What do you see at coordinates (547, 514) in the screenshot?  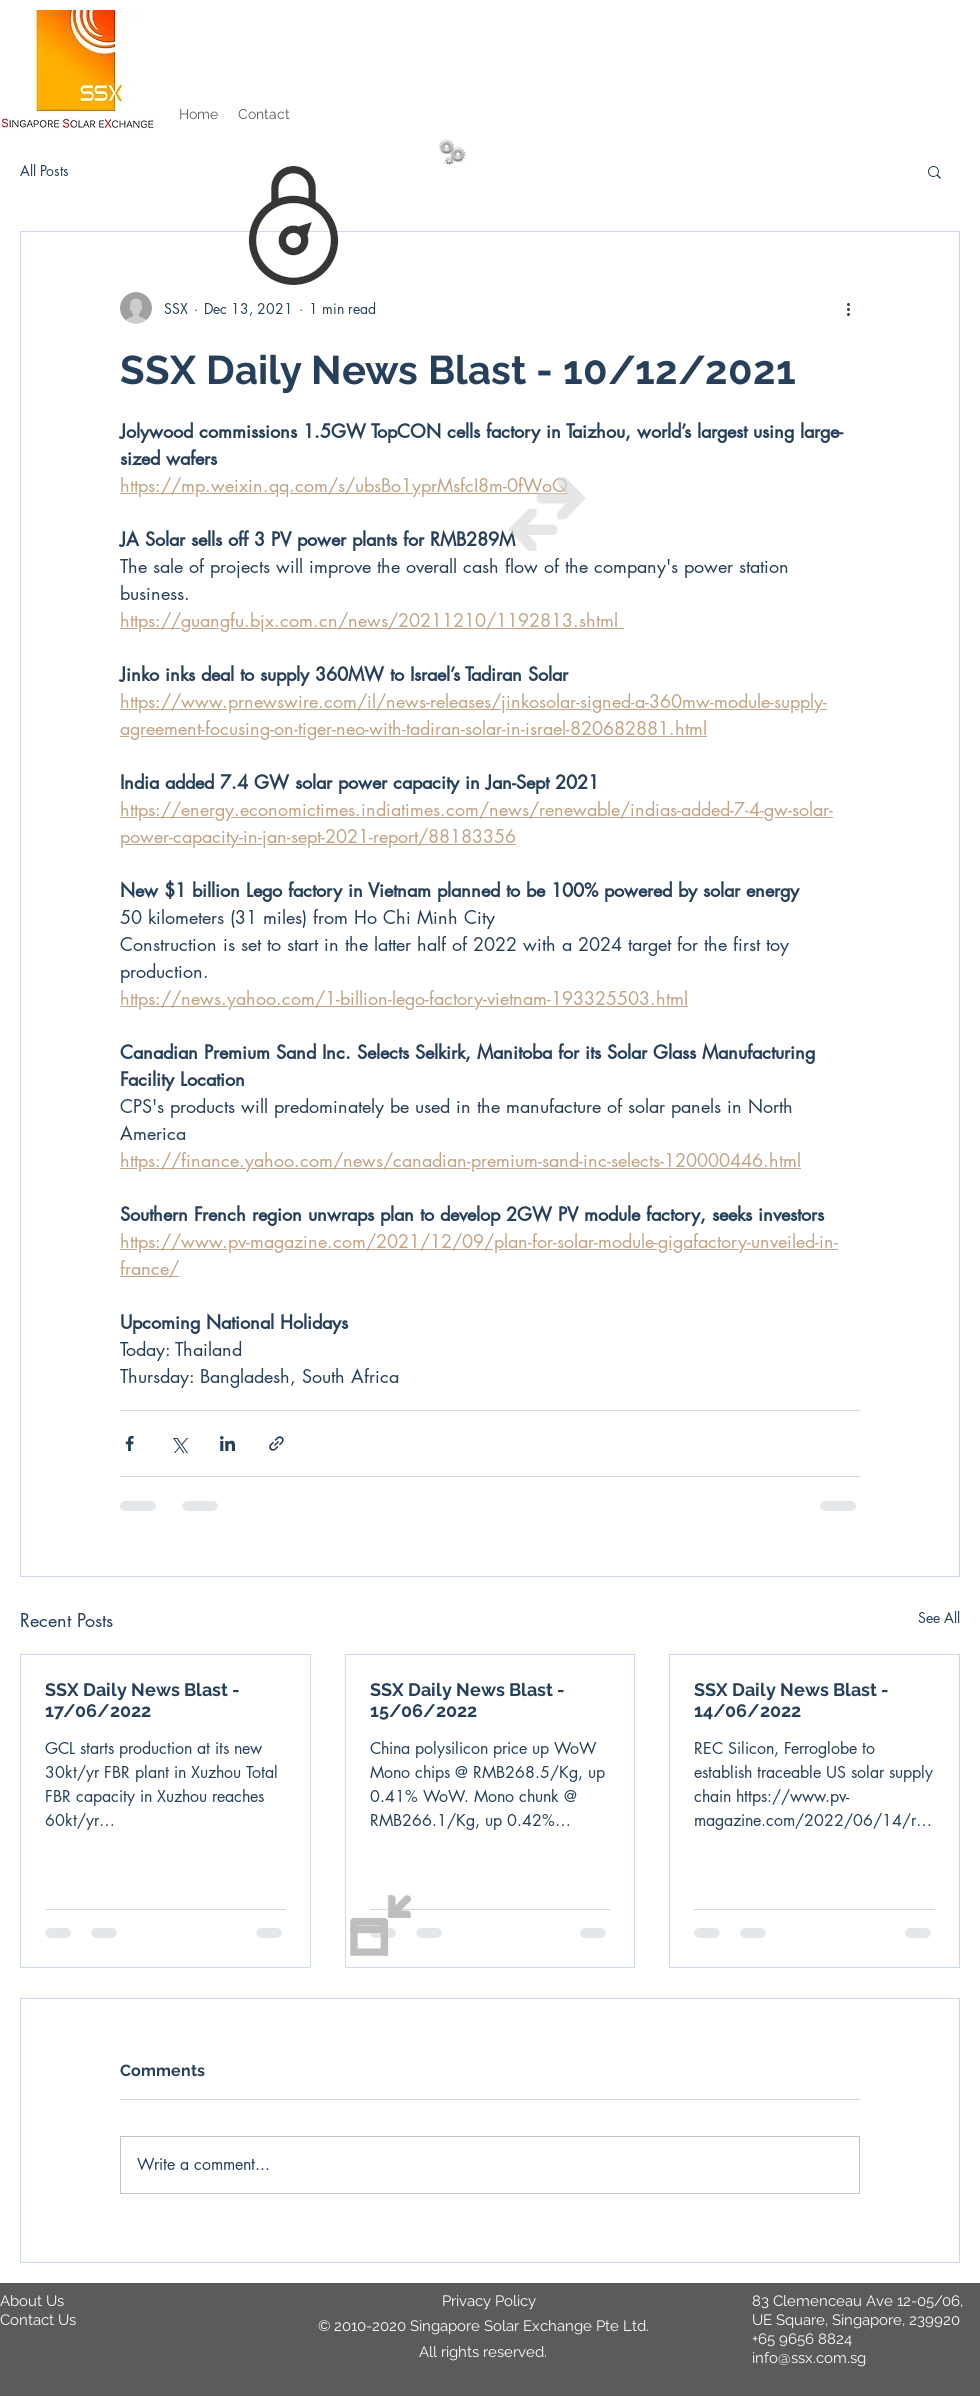 I see `indicates idle network activity` at bounding box center [547, 514].